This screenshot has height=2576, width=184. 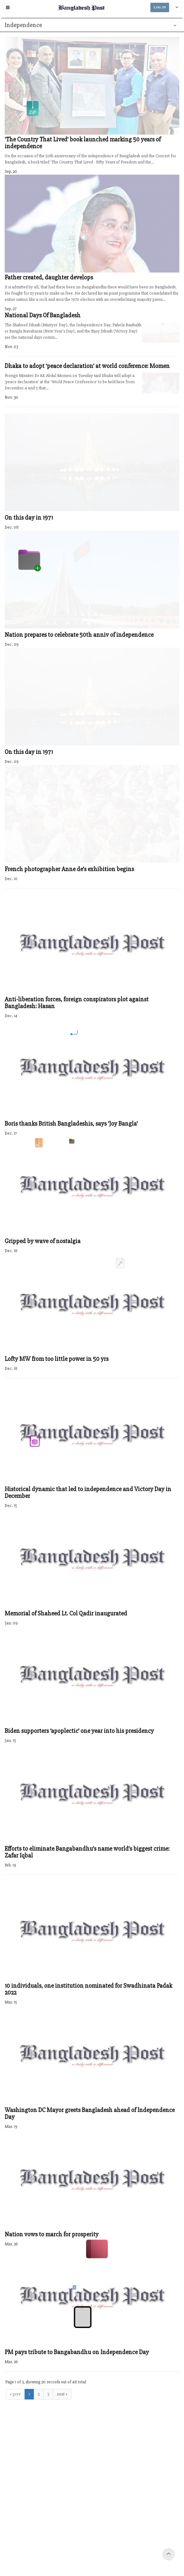 I want to click on create a new folder, so click(x=29, y=560).